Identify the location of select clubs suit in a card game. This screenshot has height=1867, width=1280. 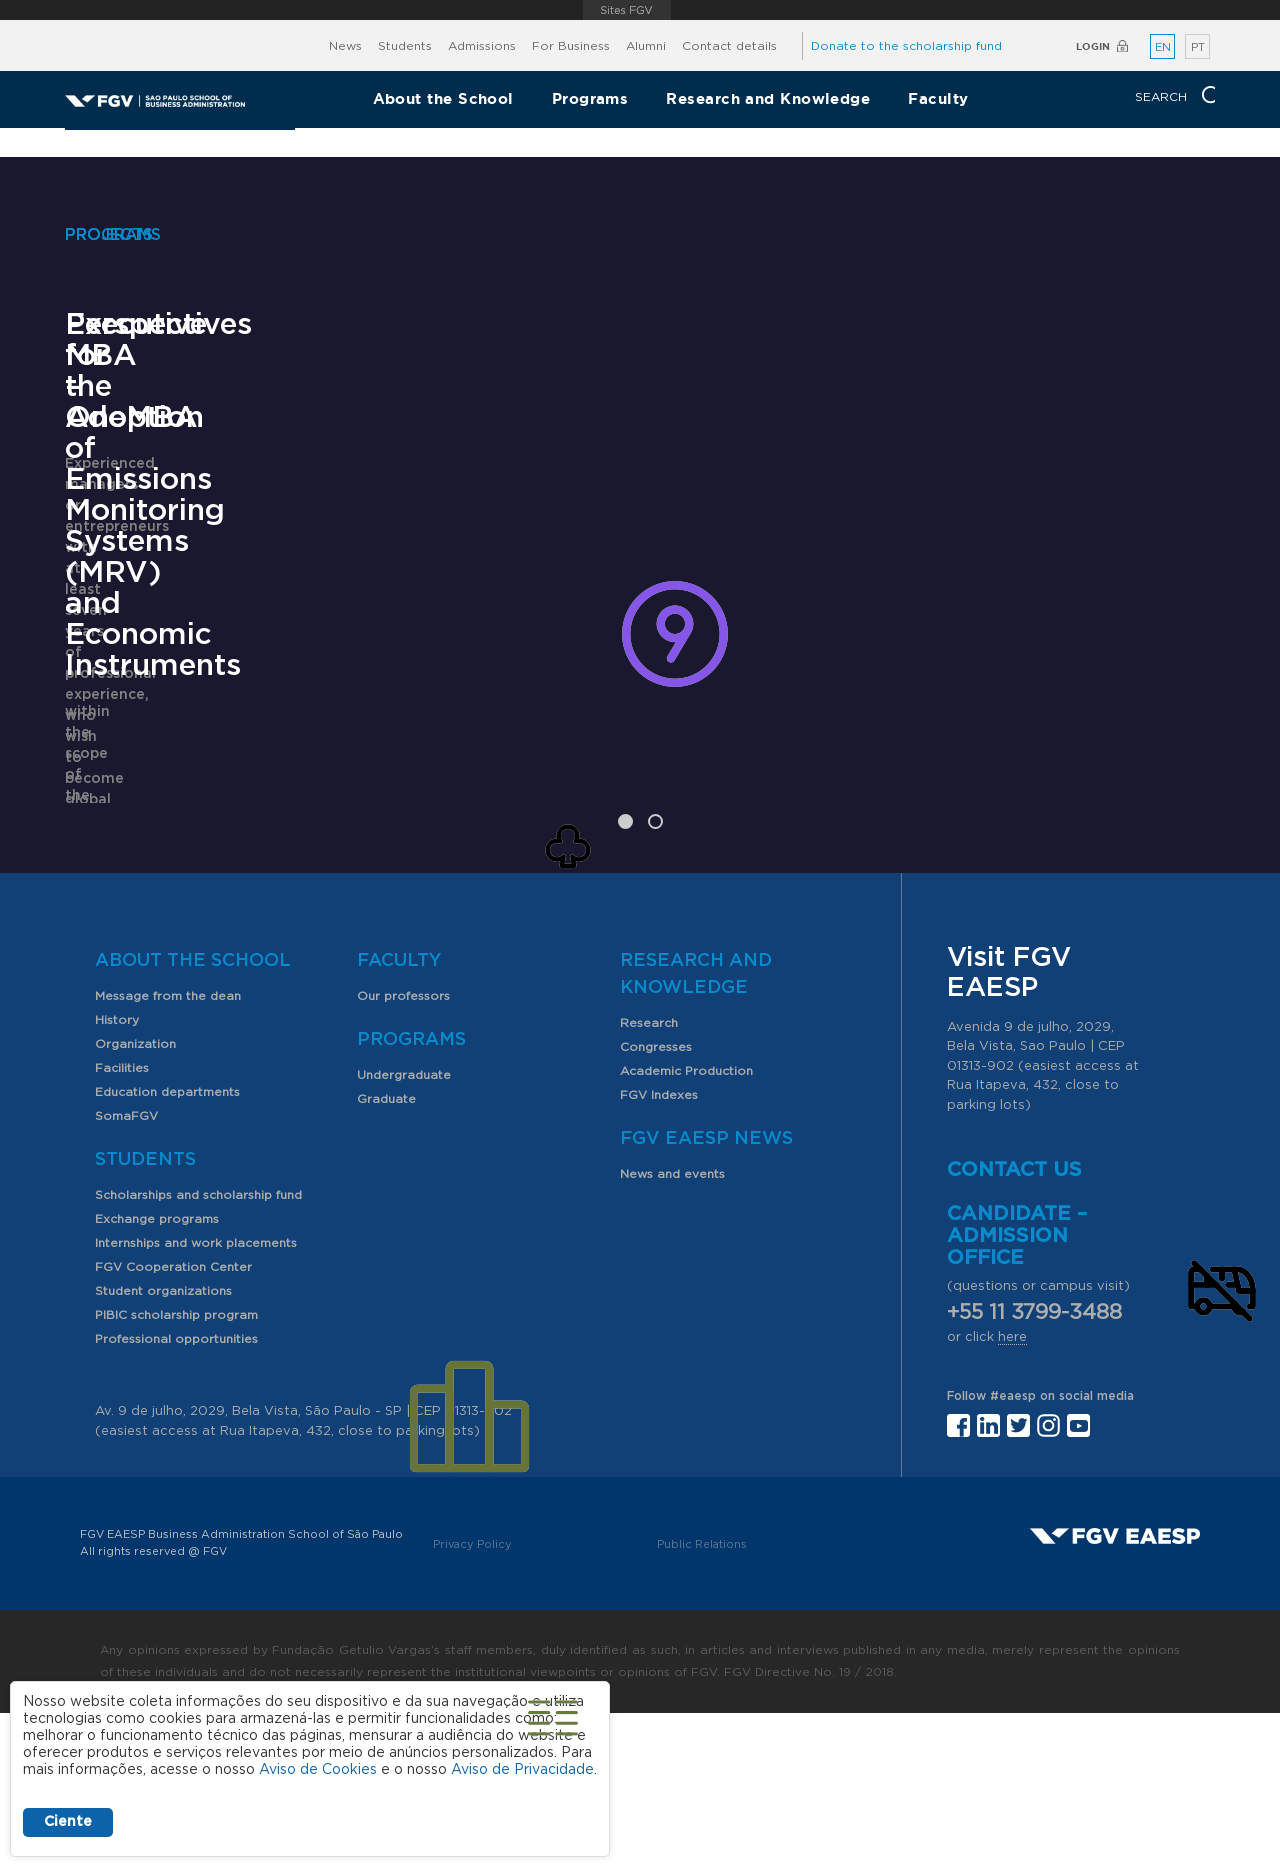
(568, 847).